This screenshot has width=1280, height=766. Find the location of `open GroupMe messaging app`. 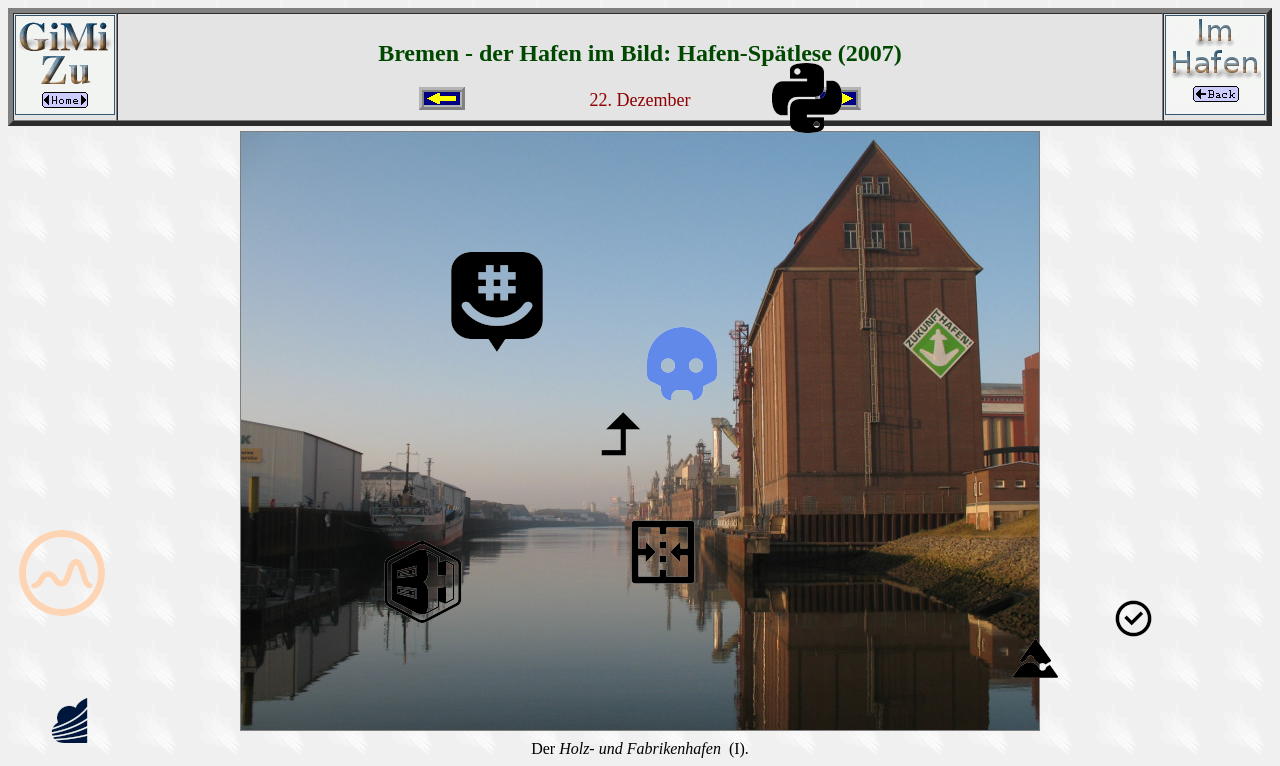

open GroupMe messaging app is located at coordinates (497, 302).